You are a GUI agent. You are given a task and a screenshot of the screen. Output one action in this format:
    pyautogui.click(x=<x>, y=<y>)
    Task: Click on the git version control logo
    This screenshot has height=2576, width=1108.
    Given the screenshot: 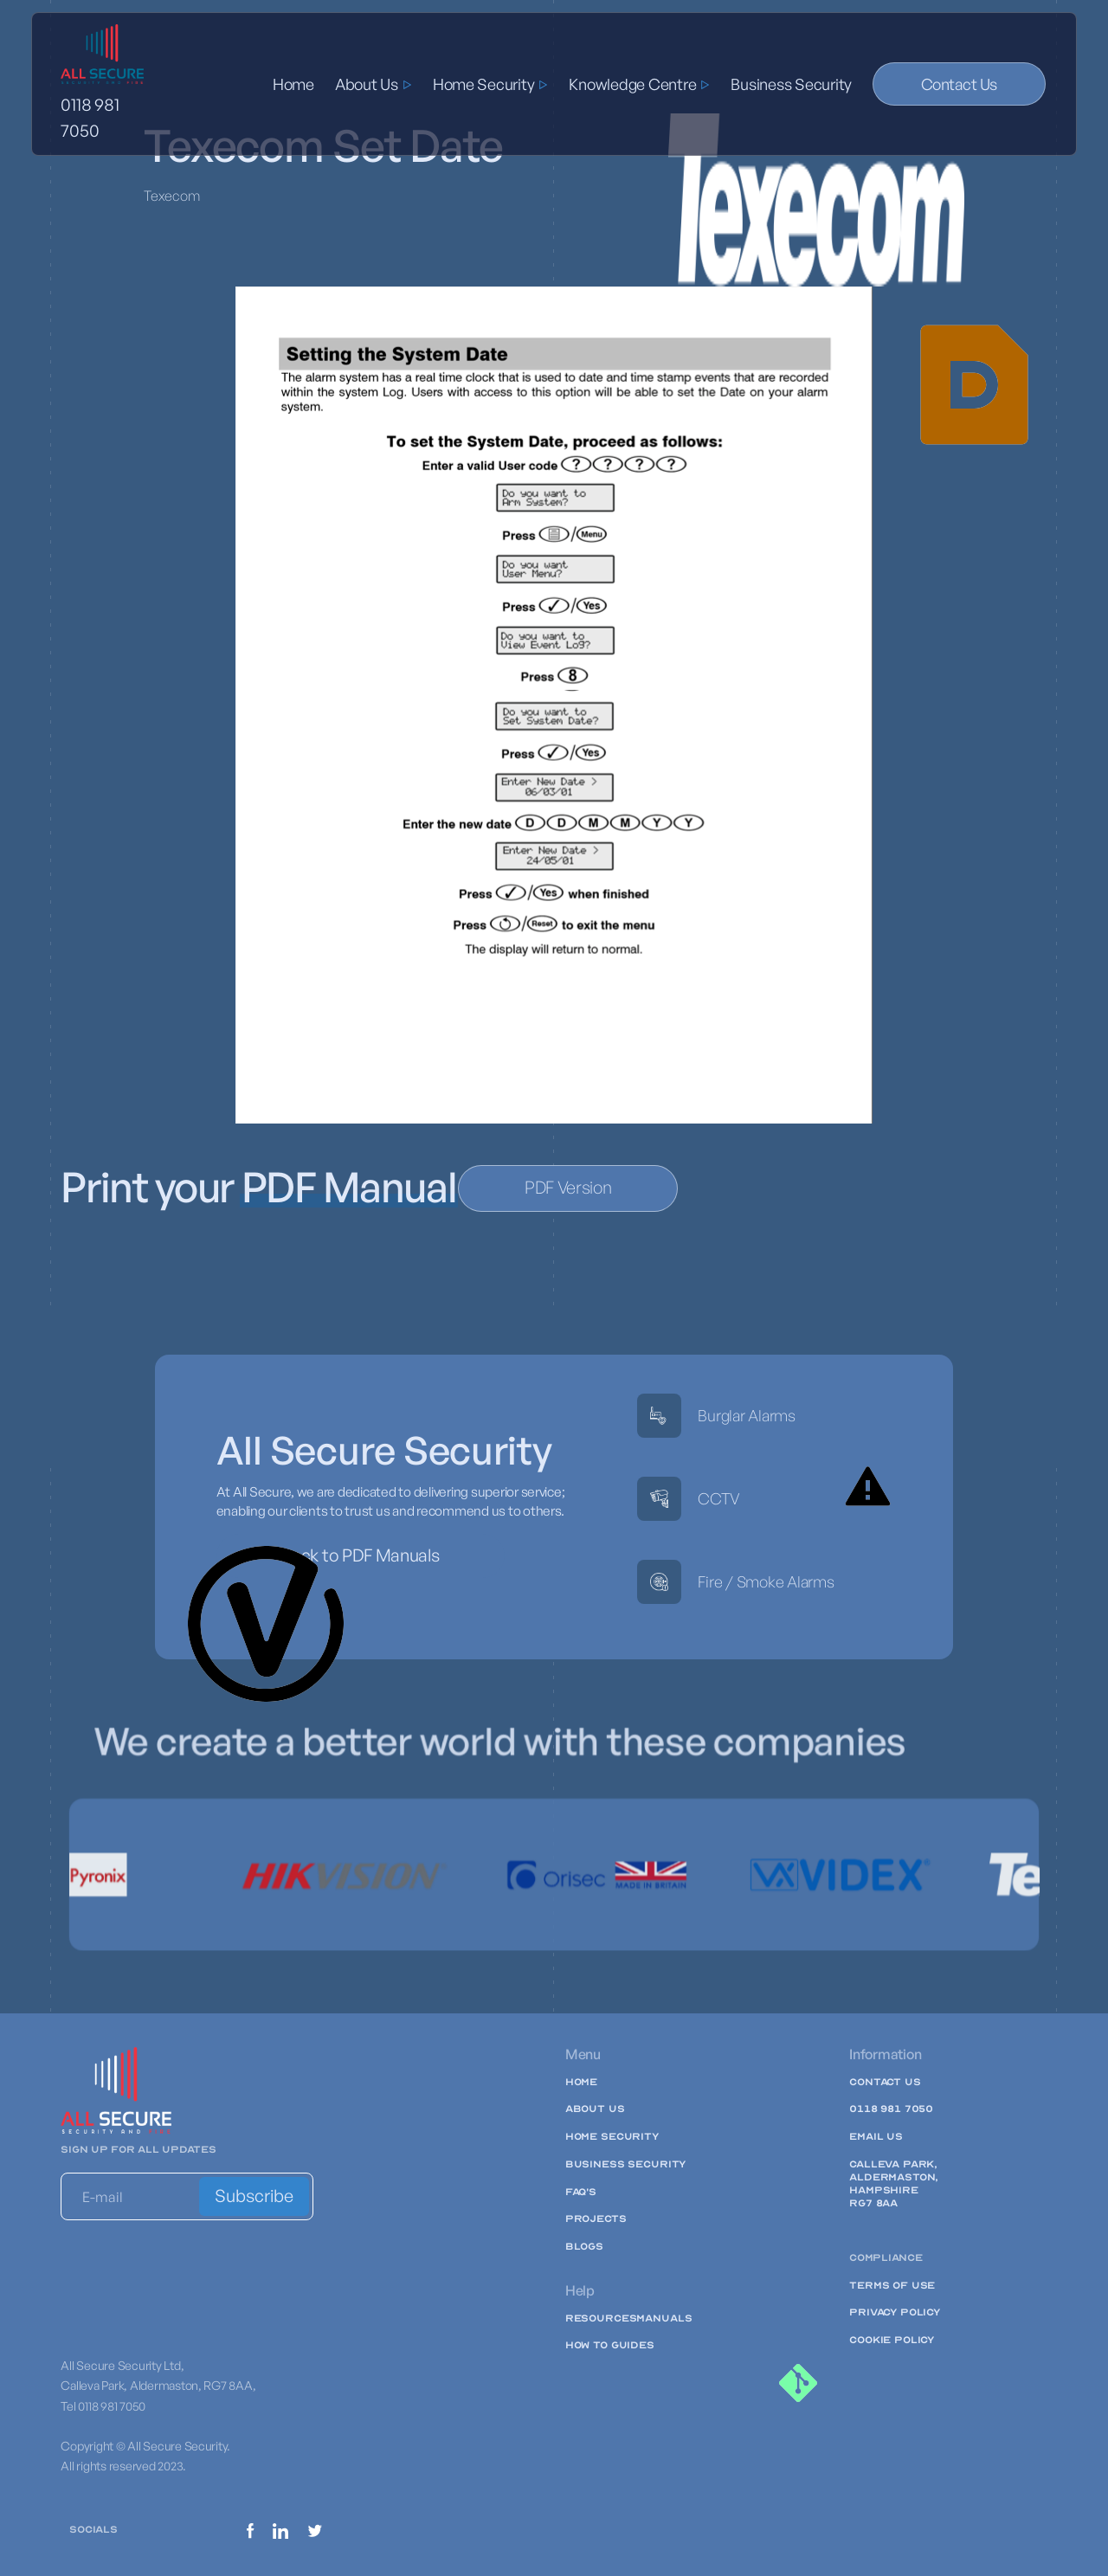 What is the action you would take?
    pyautogui.click(x=798, y=2383)
    